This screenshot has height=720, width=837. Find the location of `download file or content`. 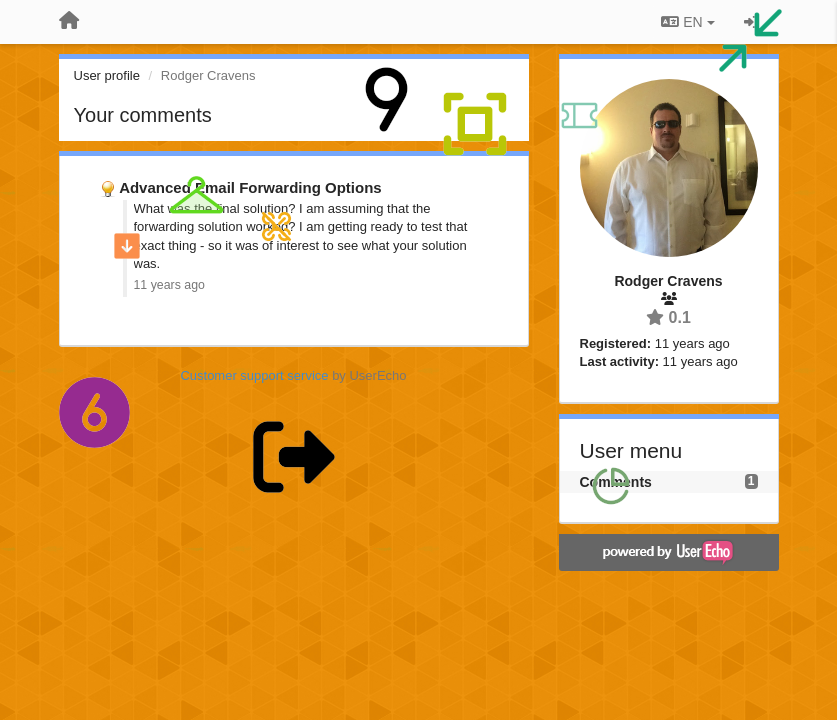

download file or content is located at coordinates (127, 246).